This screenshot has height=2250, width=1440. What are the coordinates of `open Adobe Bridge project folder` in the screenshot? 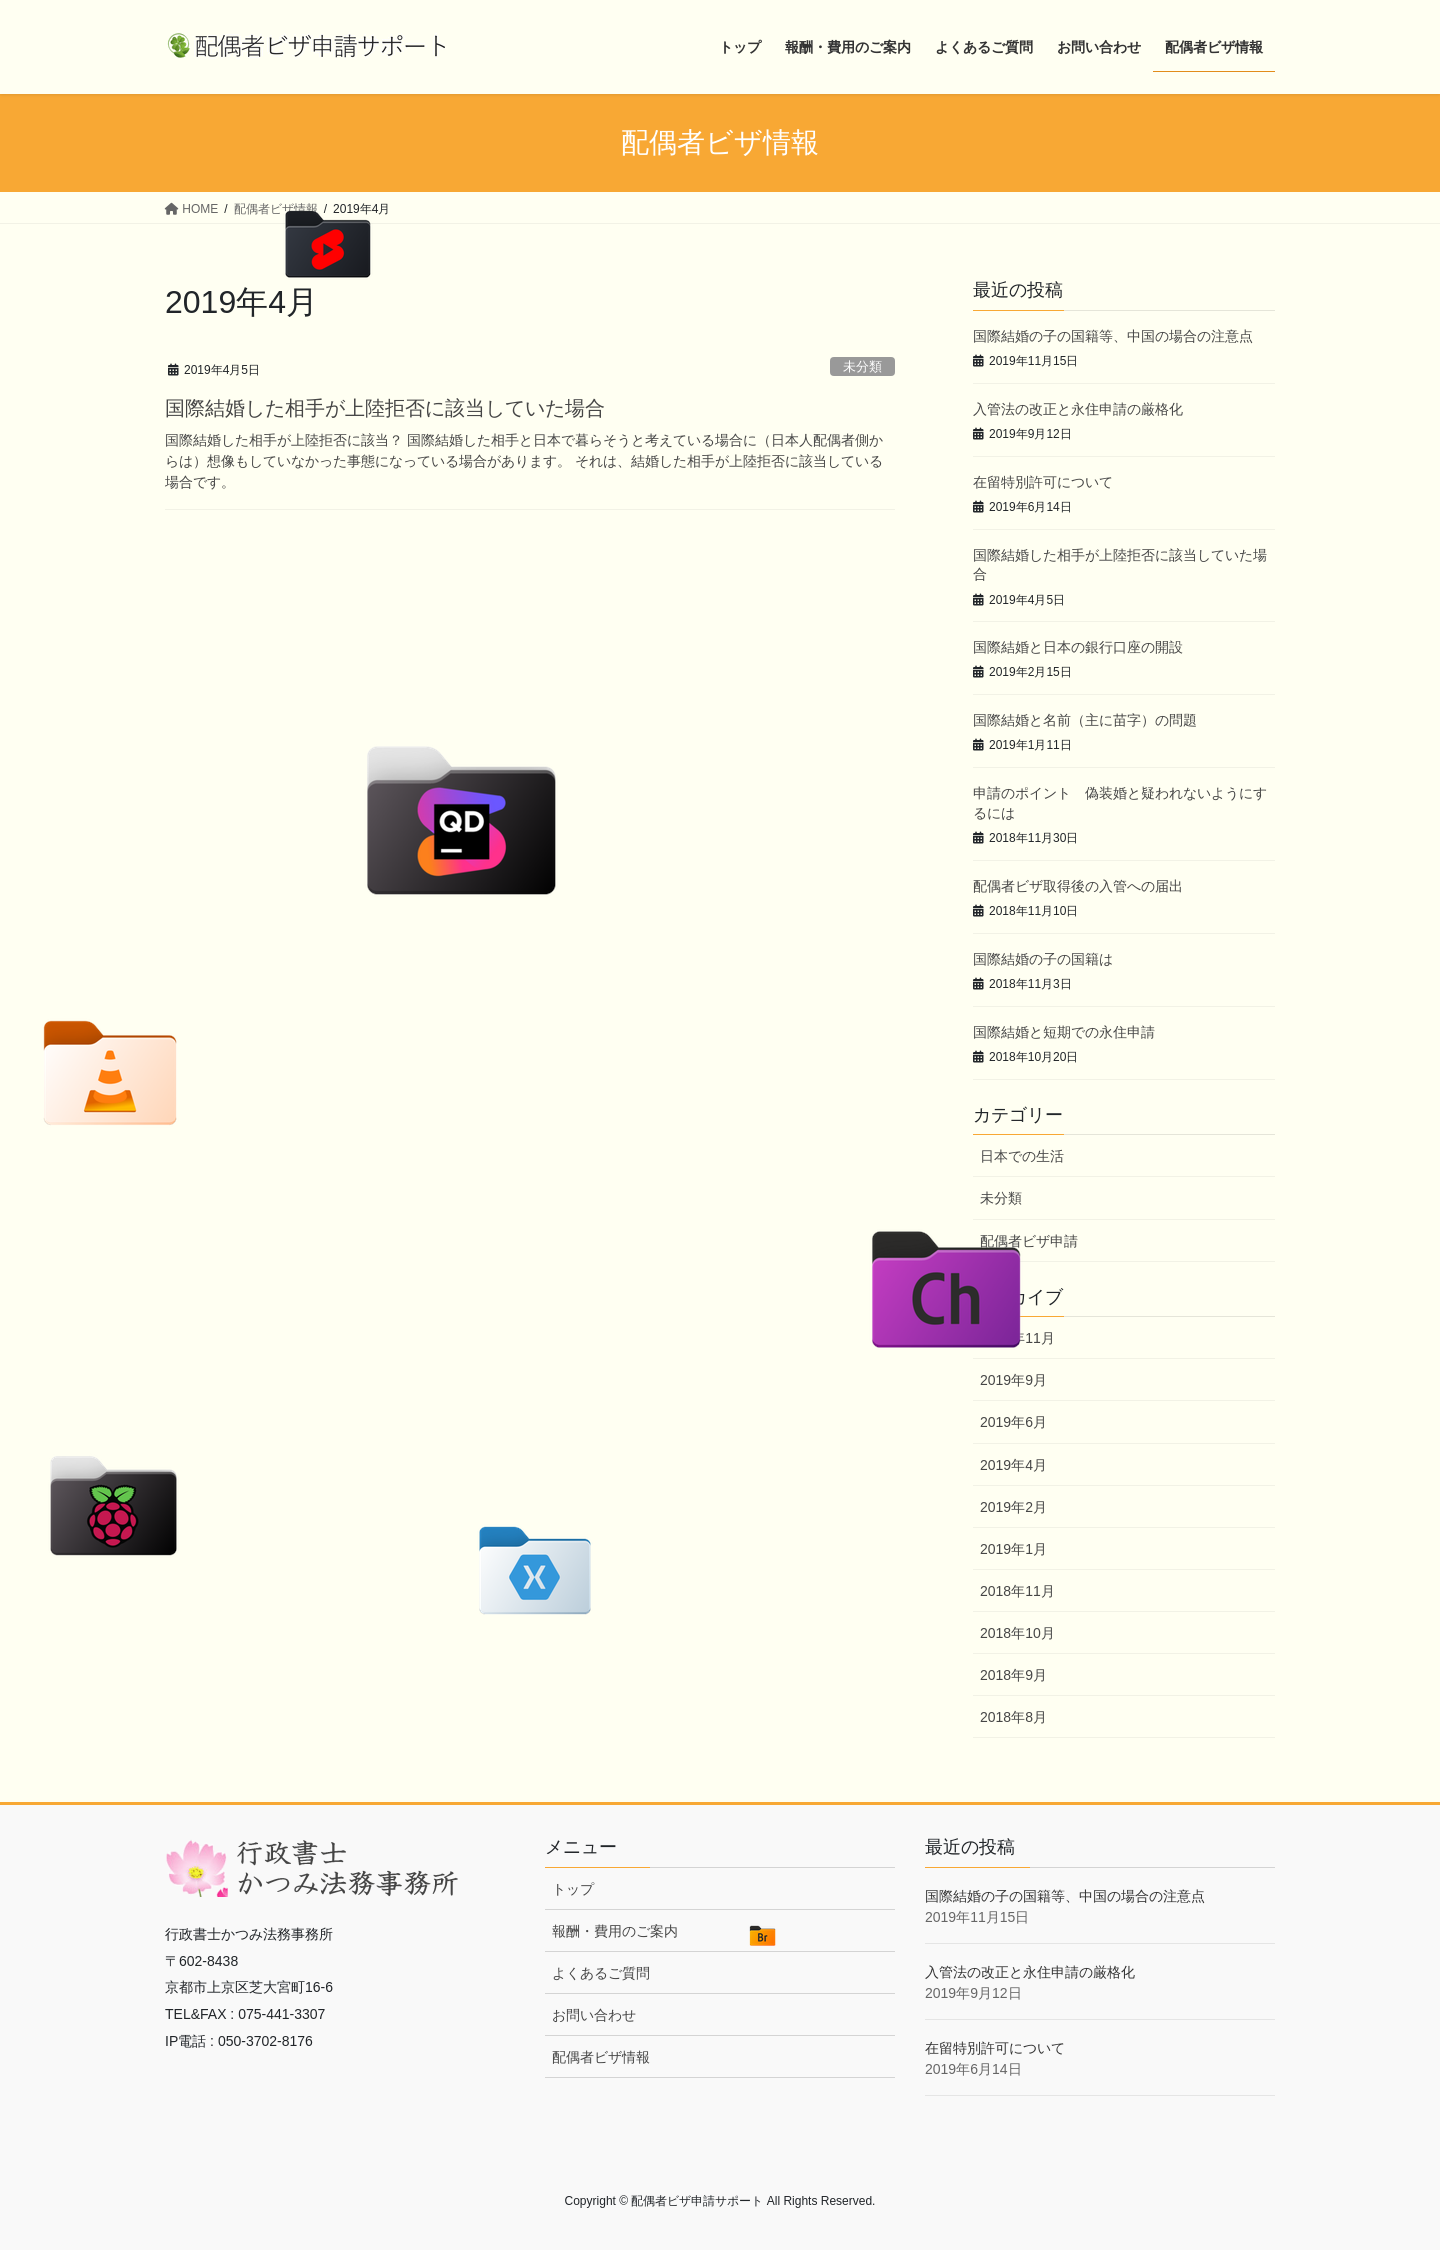 It's located at (762, 1936).